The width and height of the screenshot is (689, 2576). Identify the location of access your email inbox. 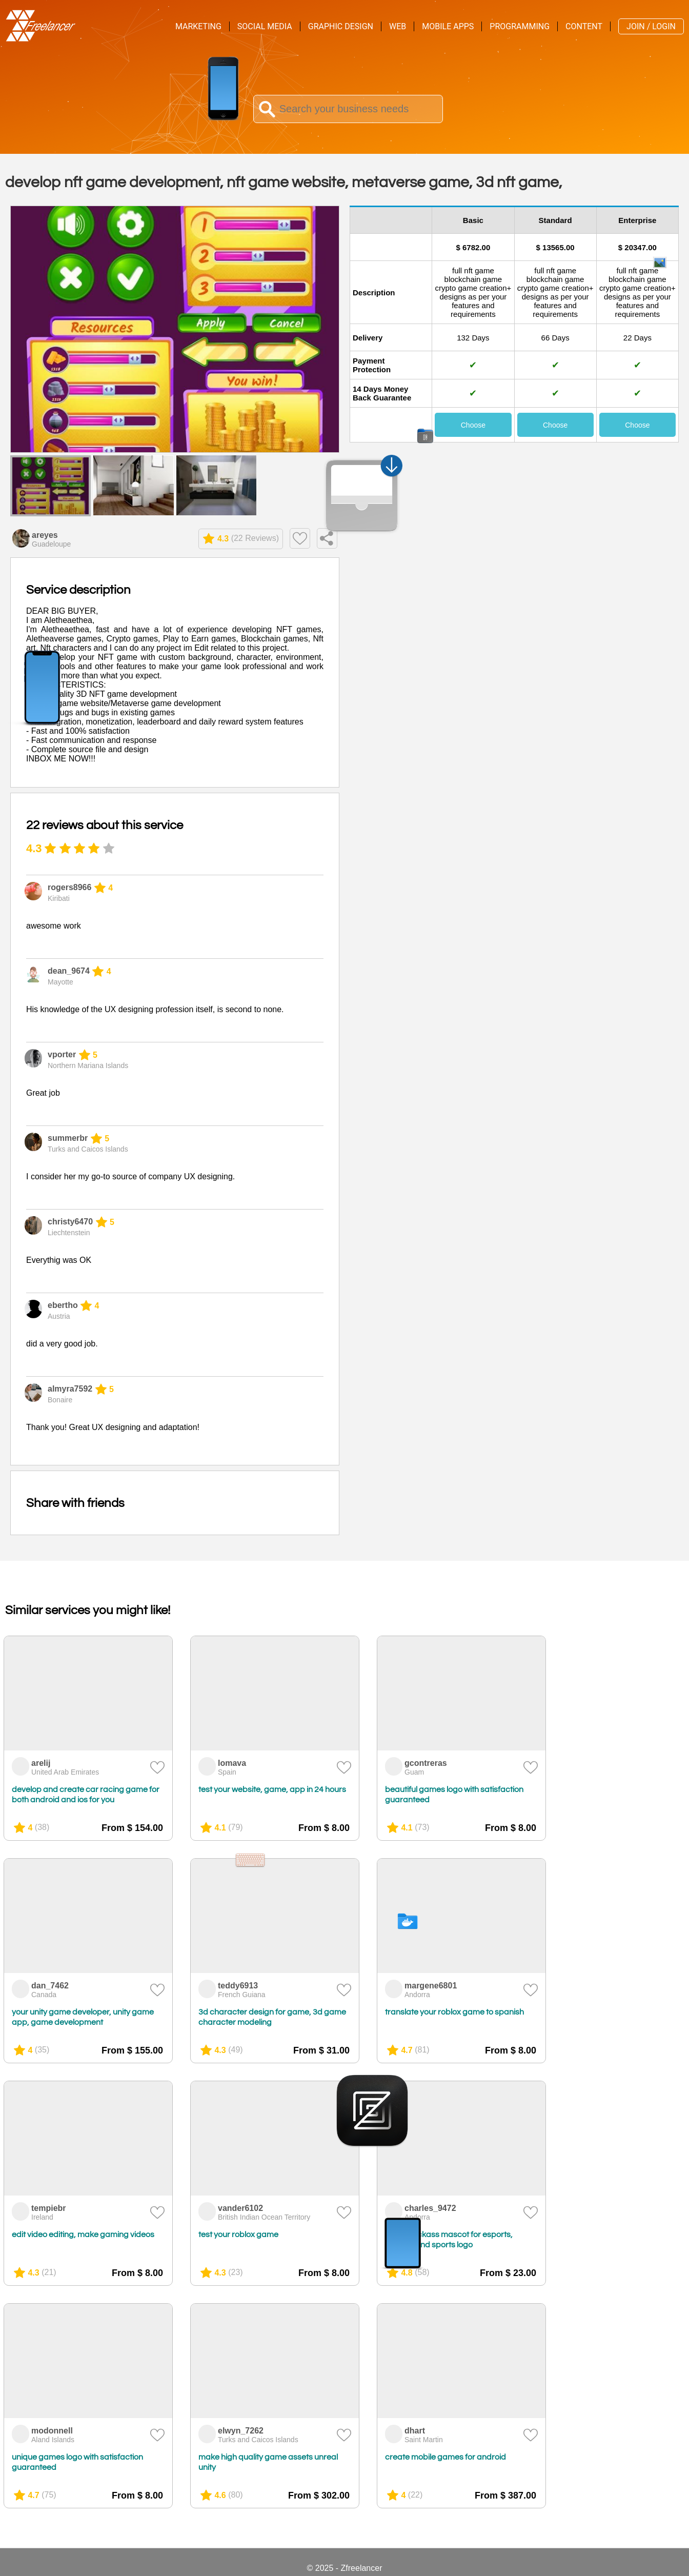
(361, 495).